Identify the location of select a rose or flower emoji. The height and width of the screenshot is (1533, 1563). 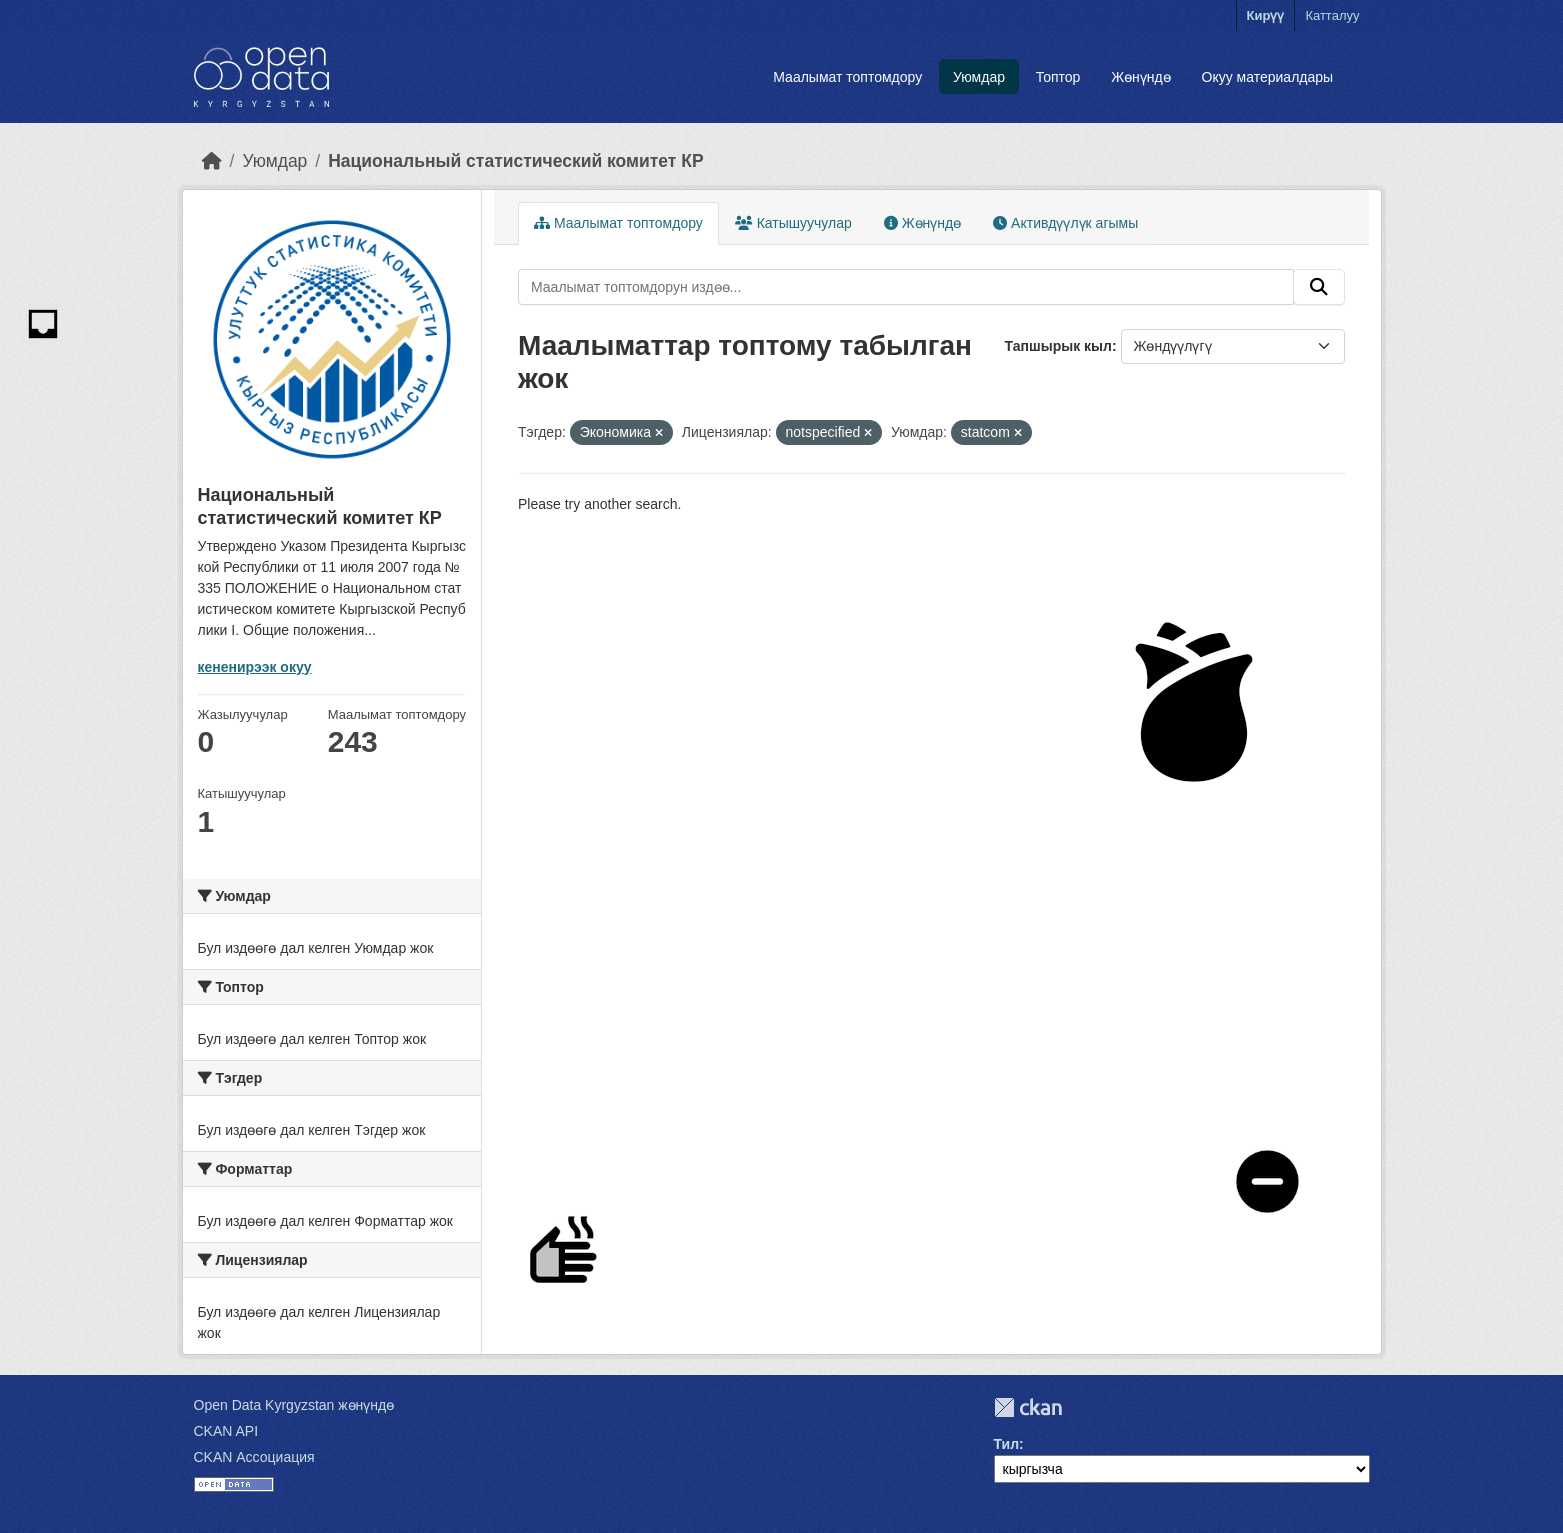
(1194, 702).